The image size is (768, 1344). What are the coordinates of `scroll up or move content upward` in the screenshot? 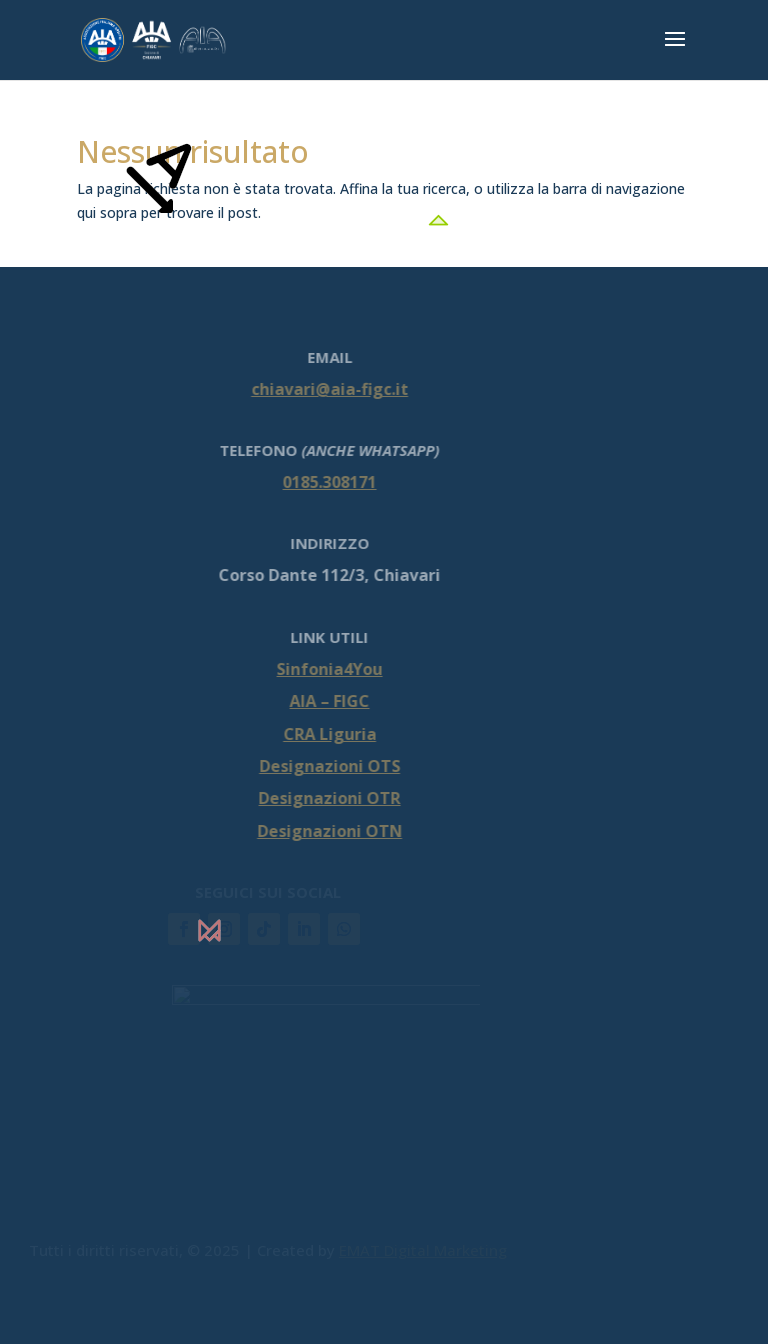 It's located at (438, 225).